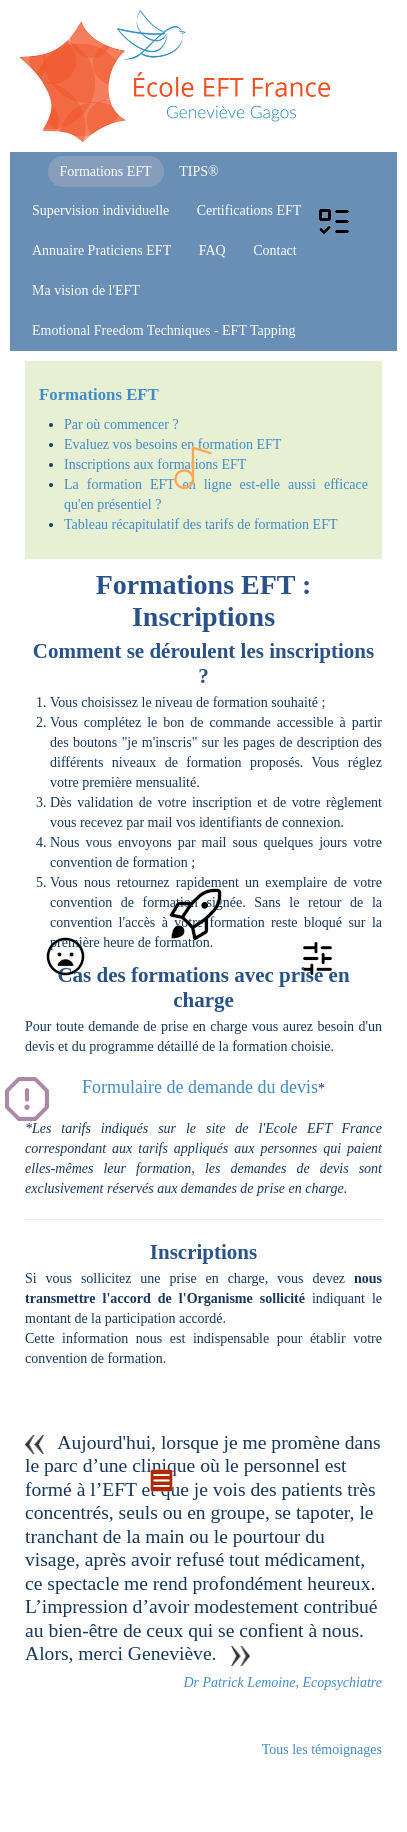 The image size is (407, 1832). What do you see at coordinates (65, 956) in the screenshot?
I see `express disappointment or negative feedback` at bounding box center [65, 956].